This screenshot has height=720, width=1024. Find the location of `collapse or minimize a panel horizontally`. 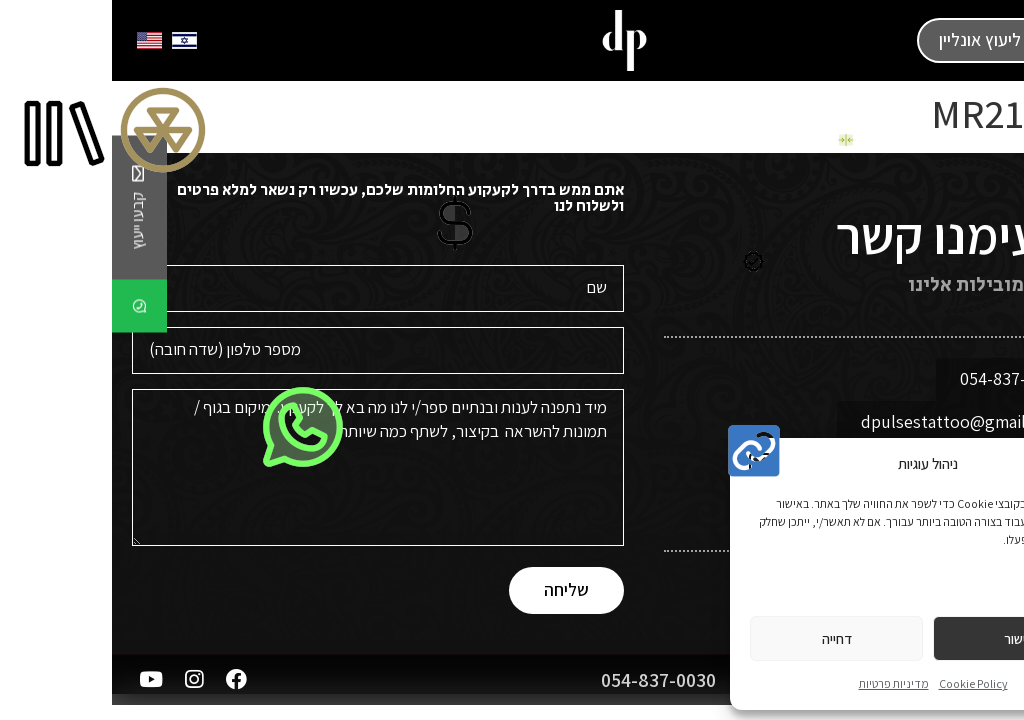

collapse or minimize a panel horizontally is located at coordinates (846, 140).